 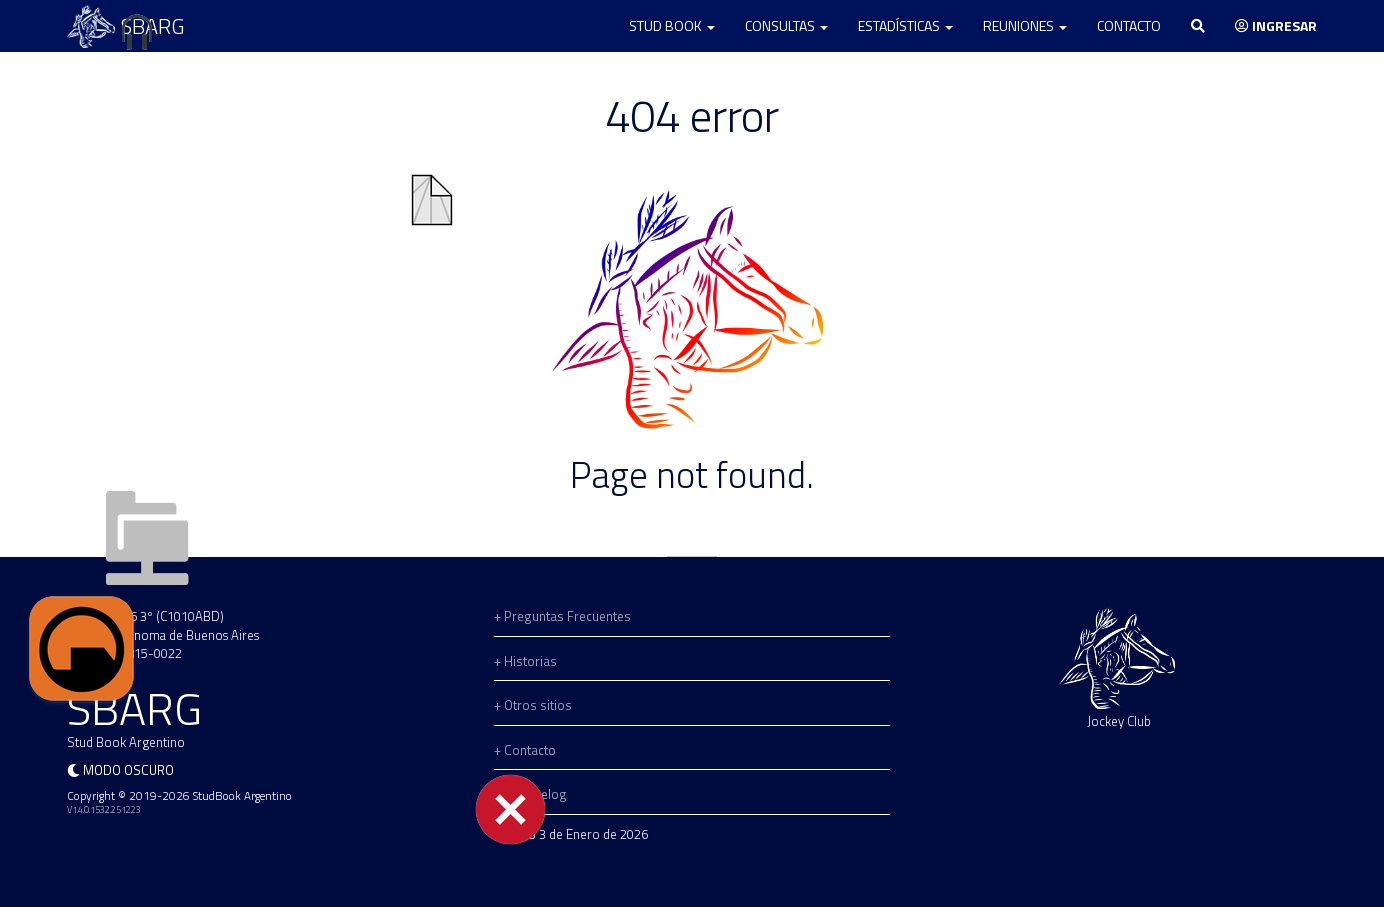 I want to click on launch the Black Mesa game application, so click(x=81, y=648).